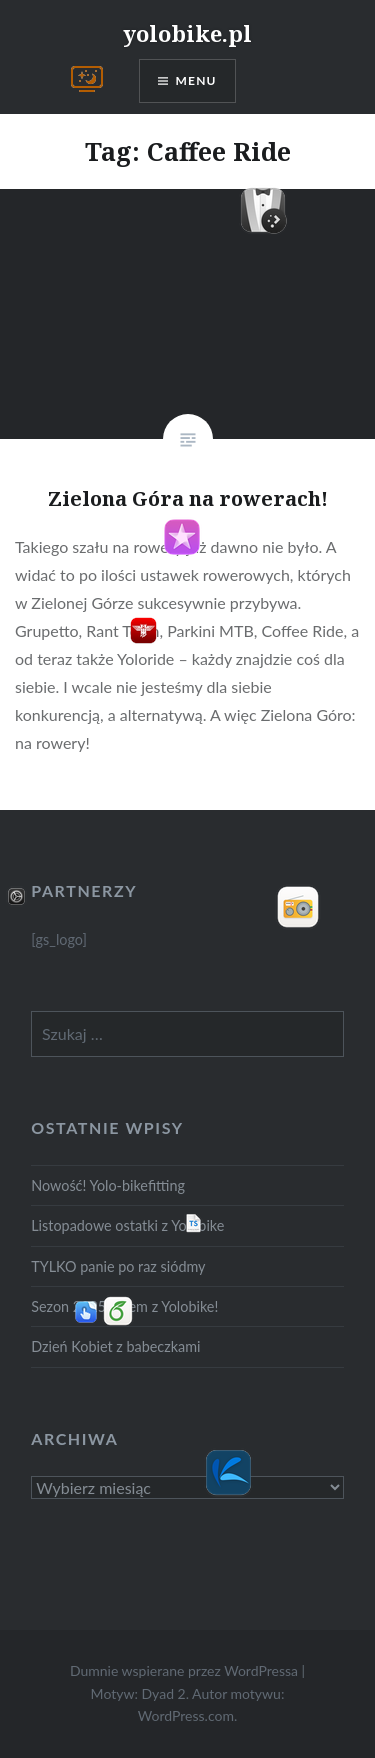 This screenshot has width=375, height=1758. What do you see at coordinates (182, 537) in the screenshot?
I see `open the iTunes Store app` at bounding box center [182, 537].